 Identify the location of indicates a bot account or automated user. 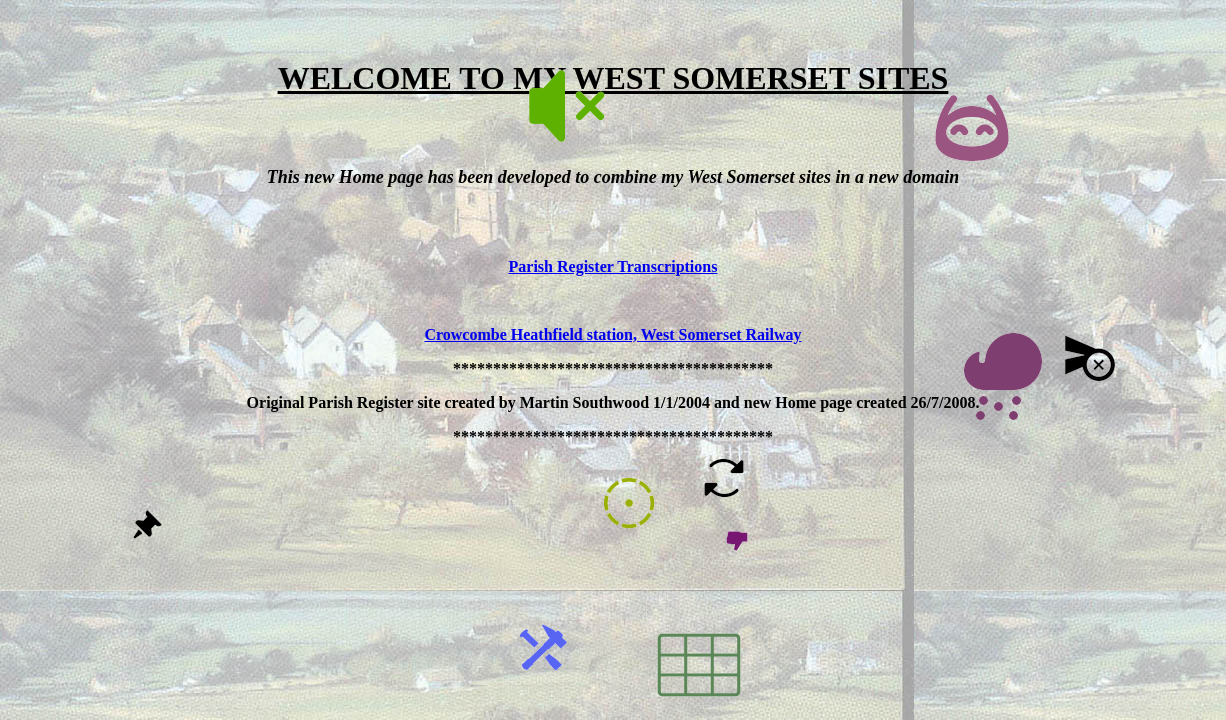
(972, 128).